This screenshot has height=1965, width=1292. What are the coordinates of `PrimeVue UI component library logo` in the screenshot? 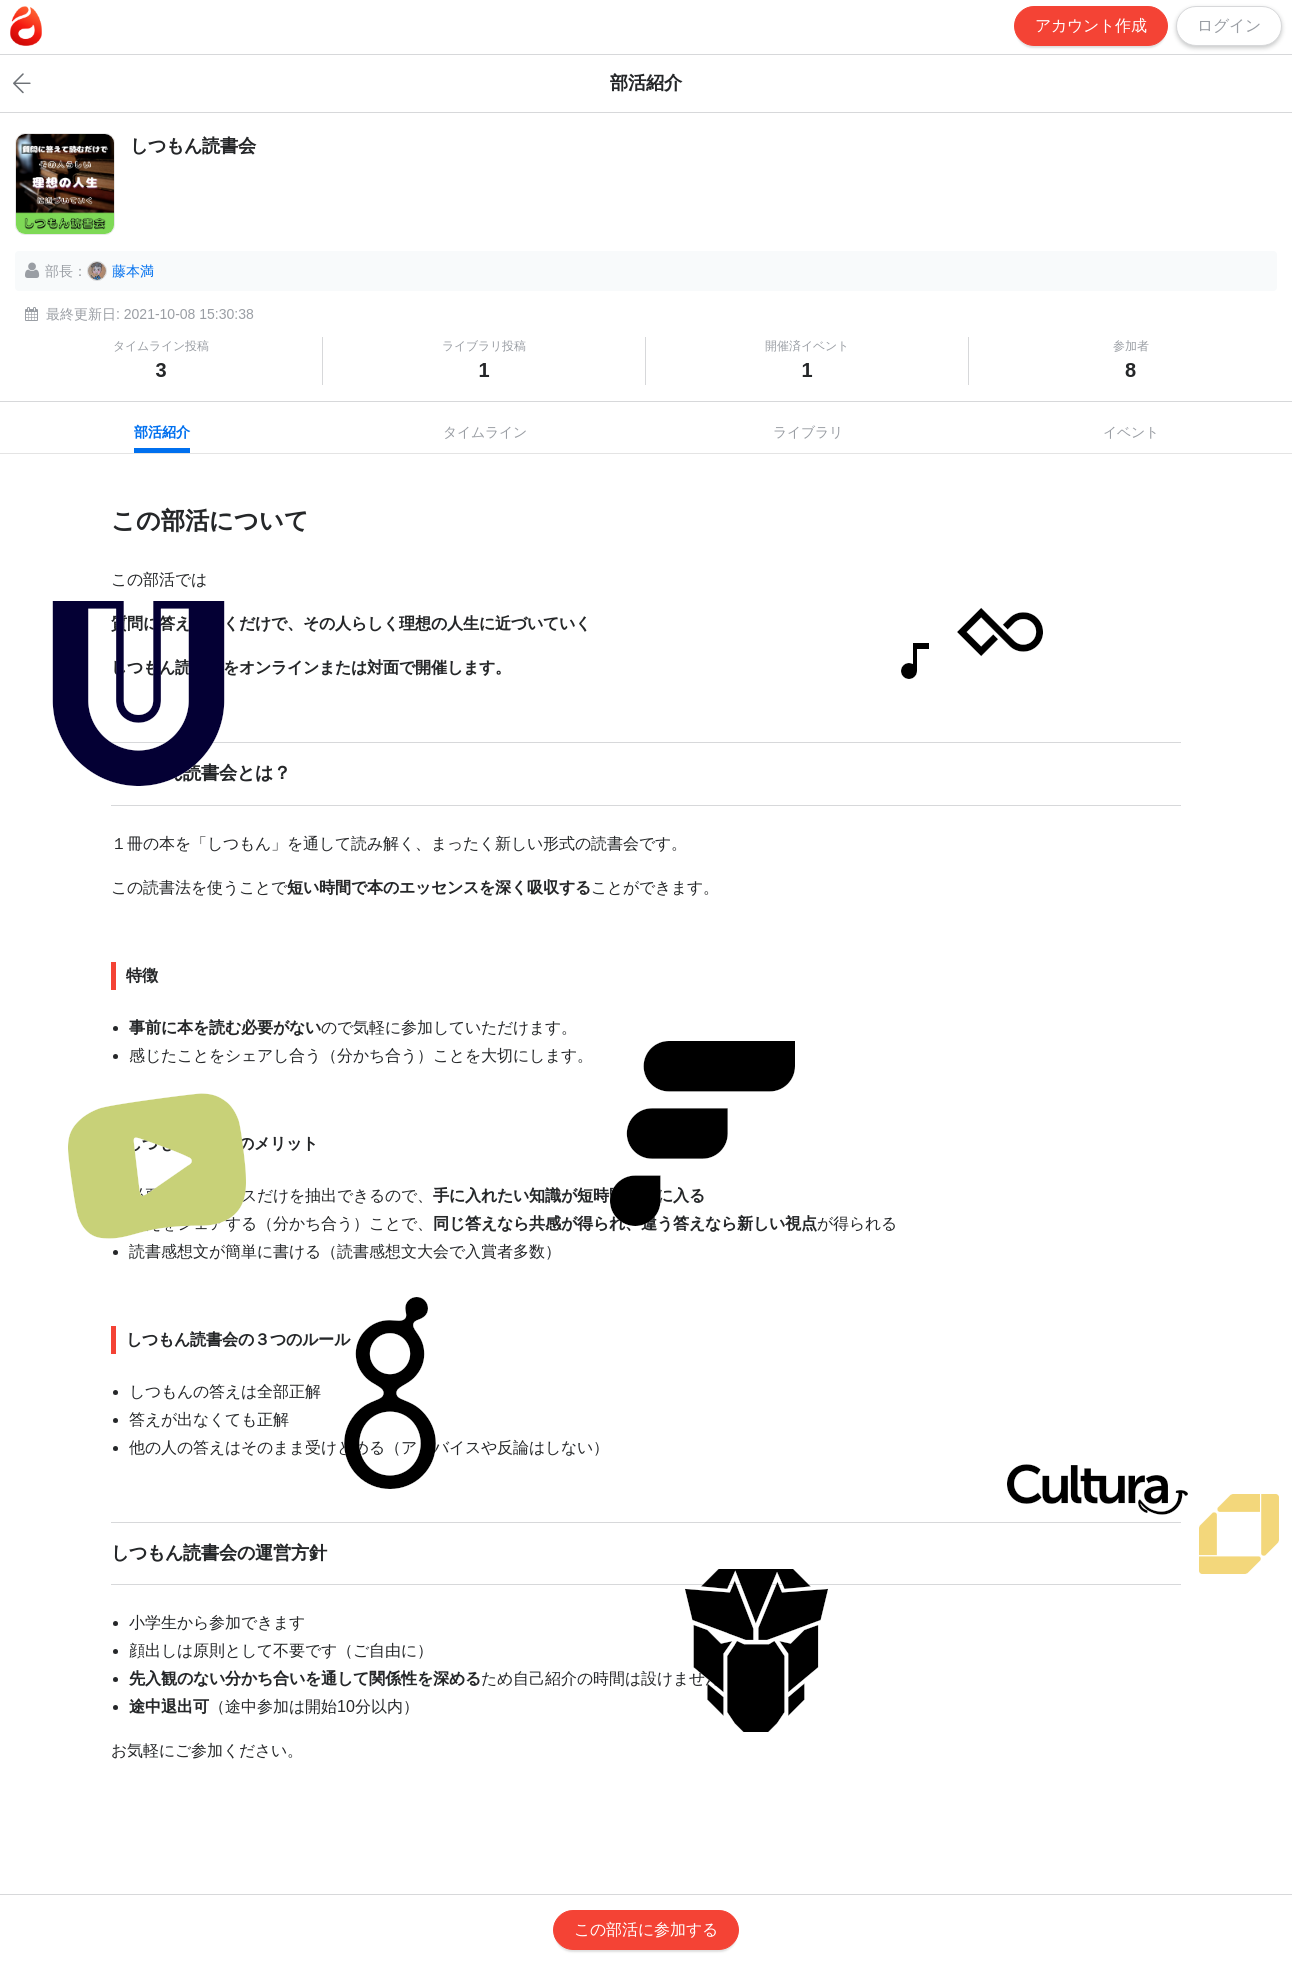 It's located at (756, 1650).